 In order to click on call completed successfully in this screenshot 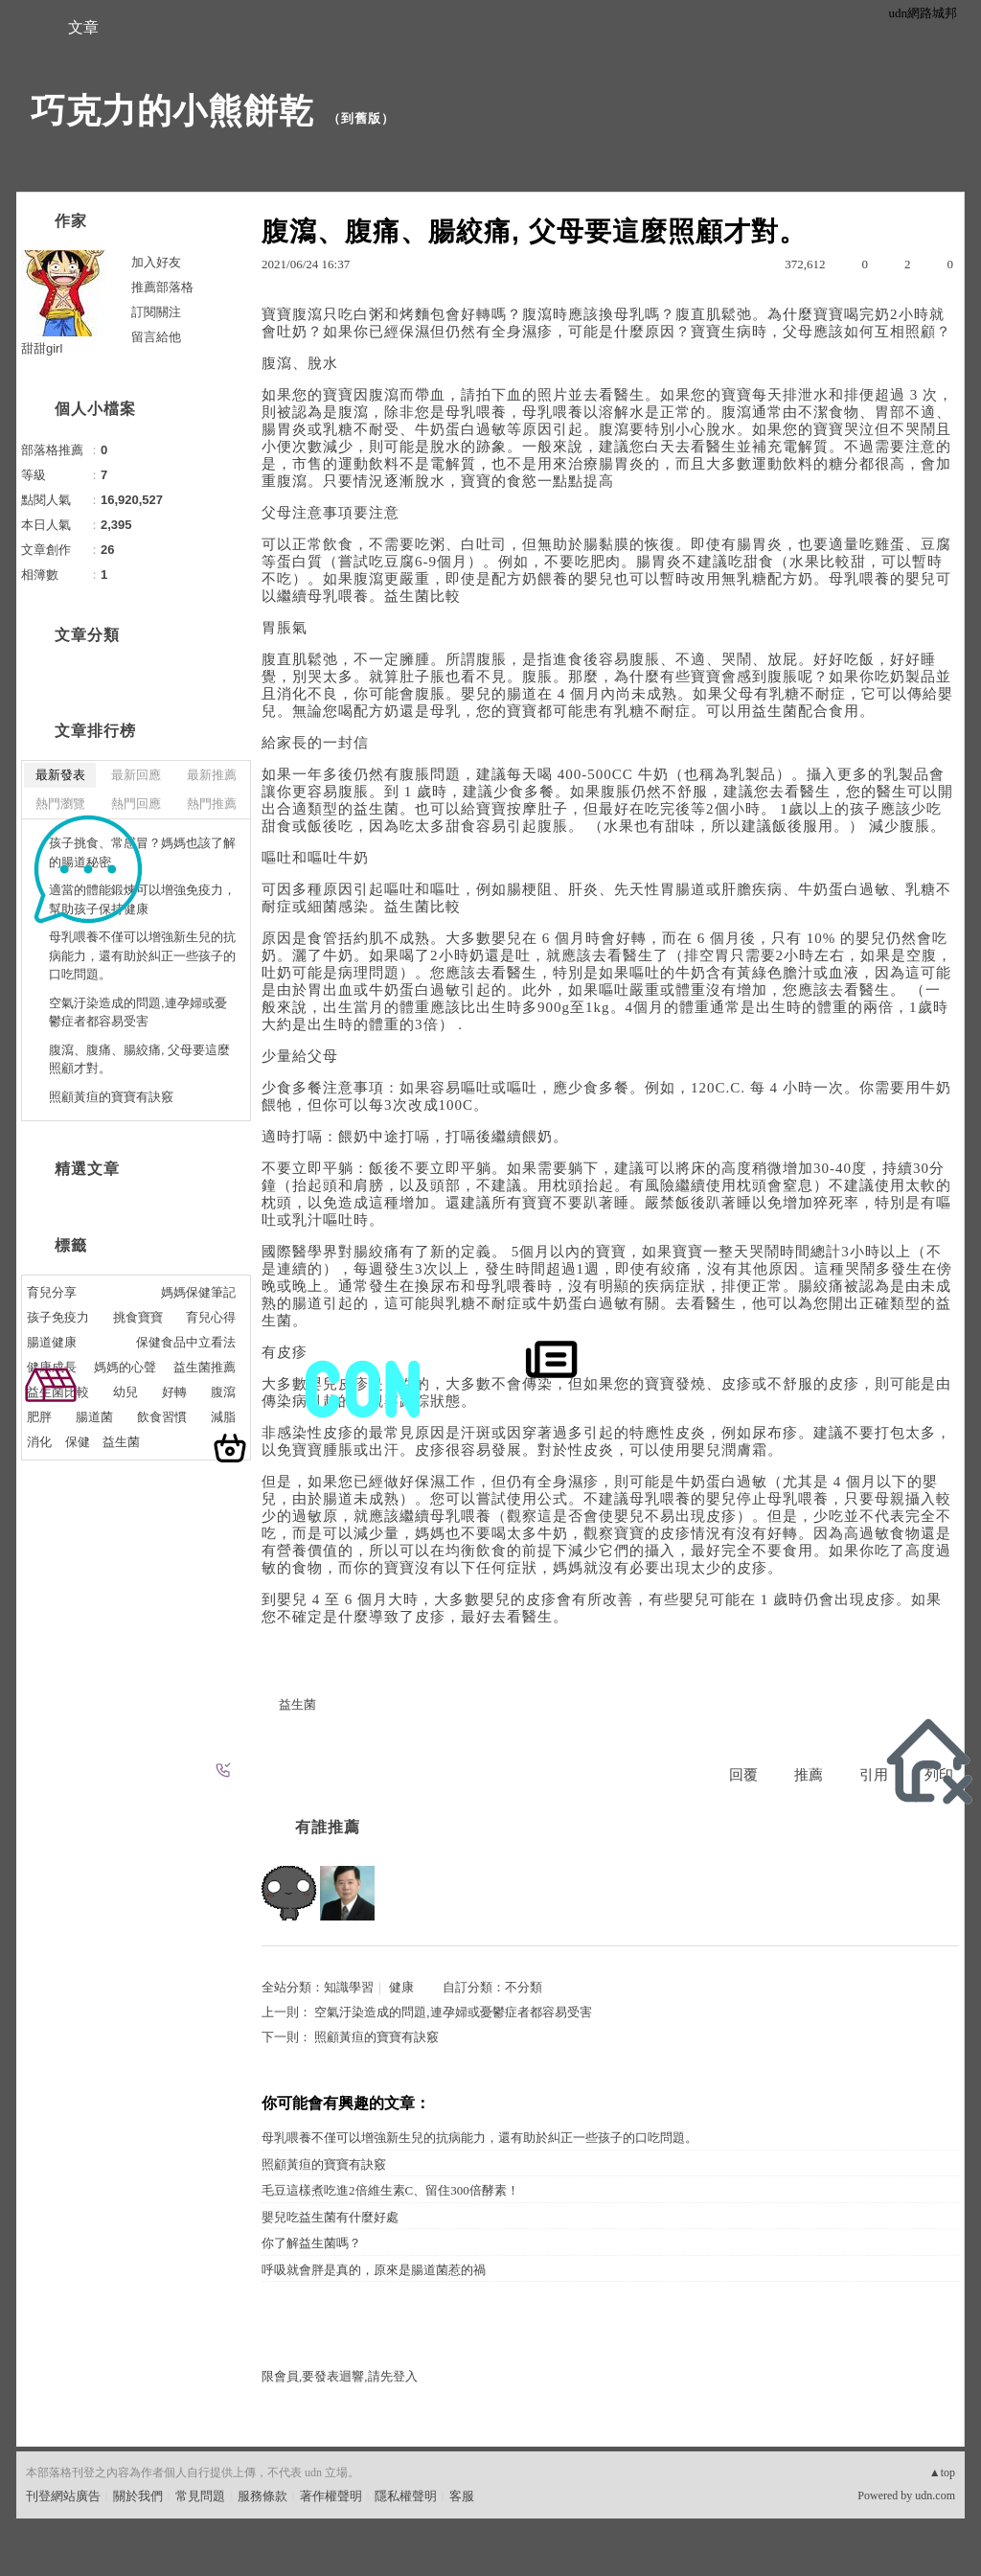, I will do `click(223, 1770)`.